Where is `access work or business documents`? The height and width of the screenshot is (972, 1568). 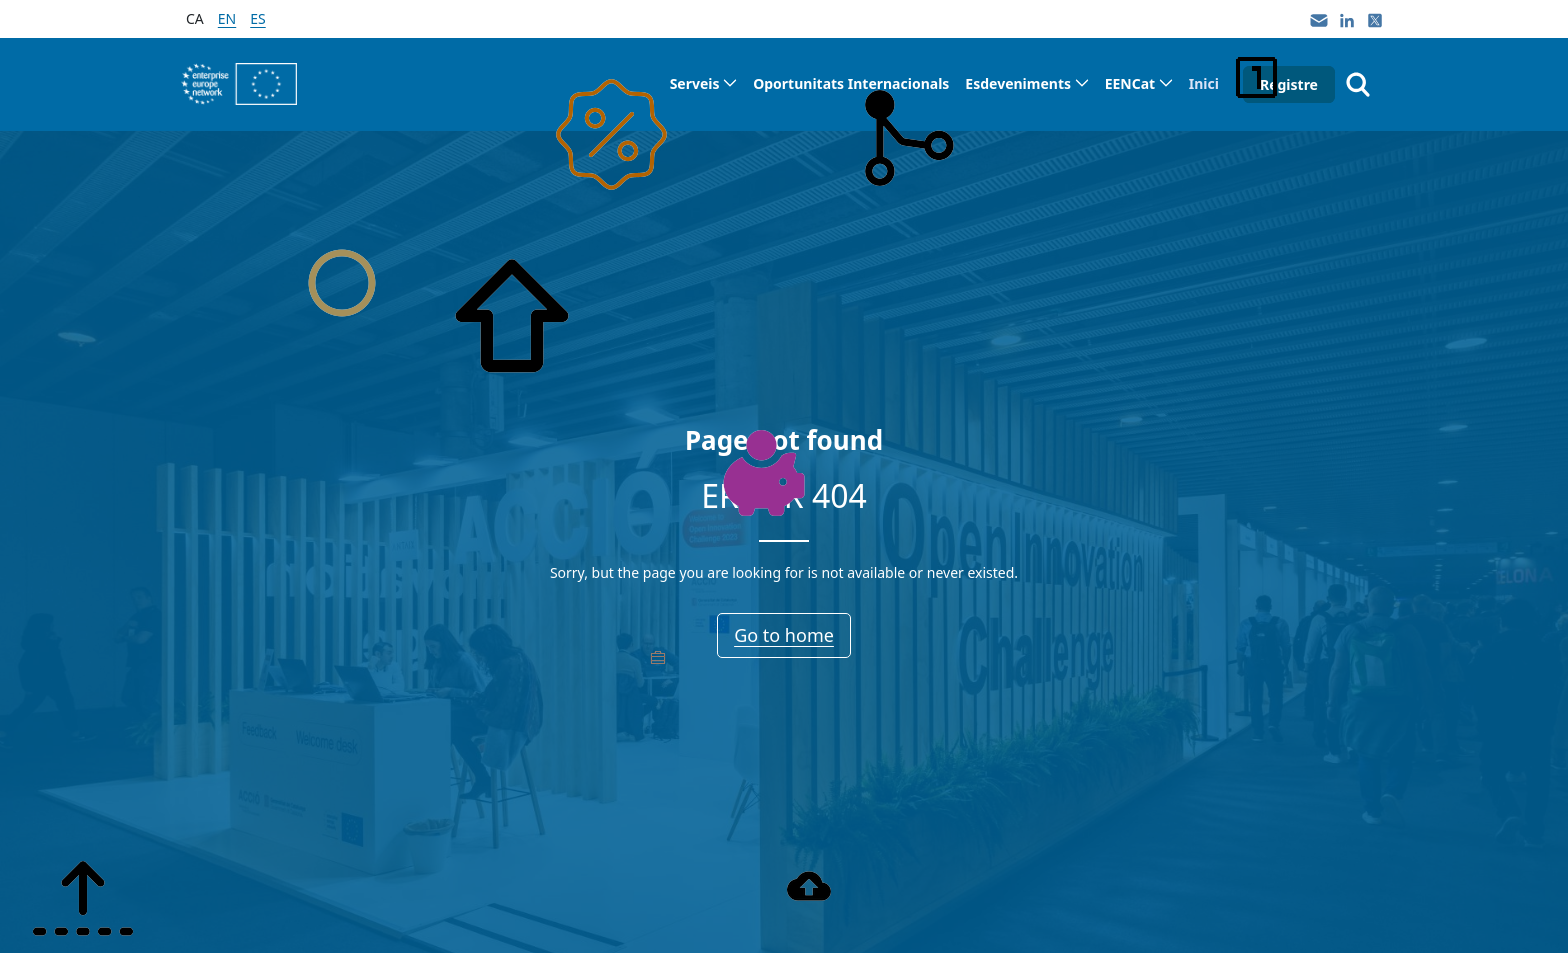 access work or business documents is located at coordinates (658, 658).